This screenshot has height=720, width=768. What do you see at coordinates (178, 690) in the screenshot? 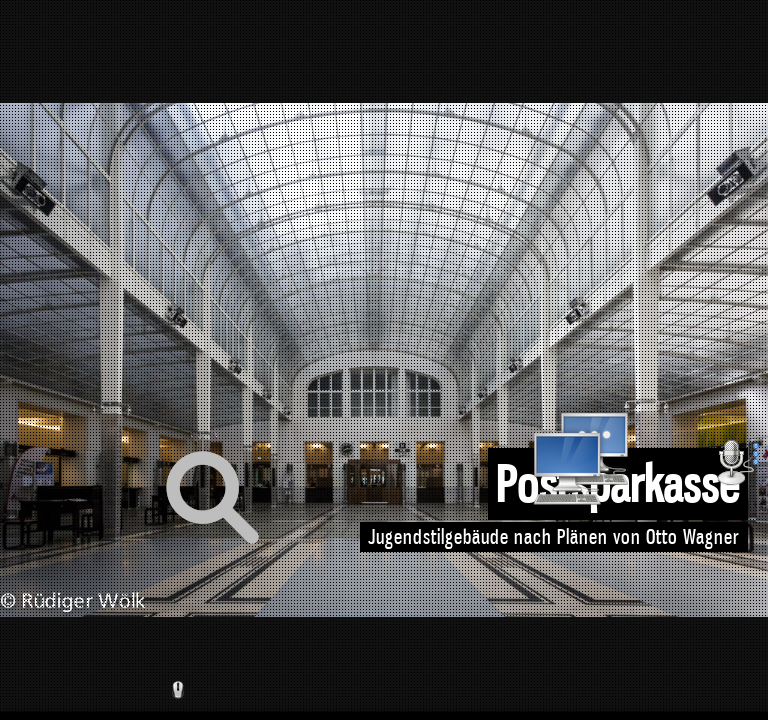
I see `configure mouse settings` at bounding box center [178, 690].